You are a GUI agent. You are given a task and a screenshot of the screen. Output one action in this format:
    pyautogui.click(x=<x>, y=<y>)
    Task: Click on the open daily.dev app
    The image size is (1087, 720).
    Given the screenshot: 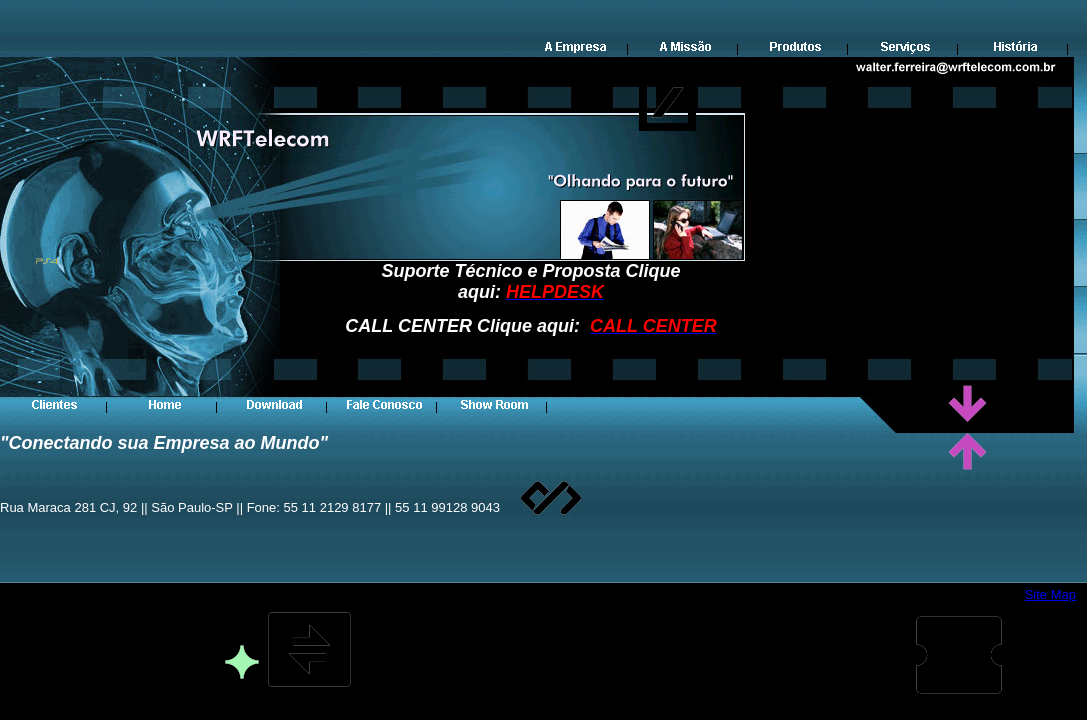 What is the action you would take?
    pyautogui.click(x=551, y=498)
    